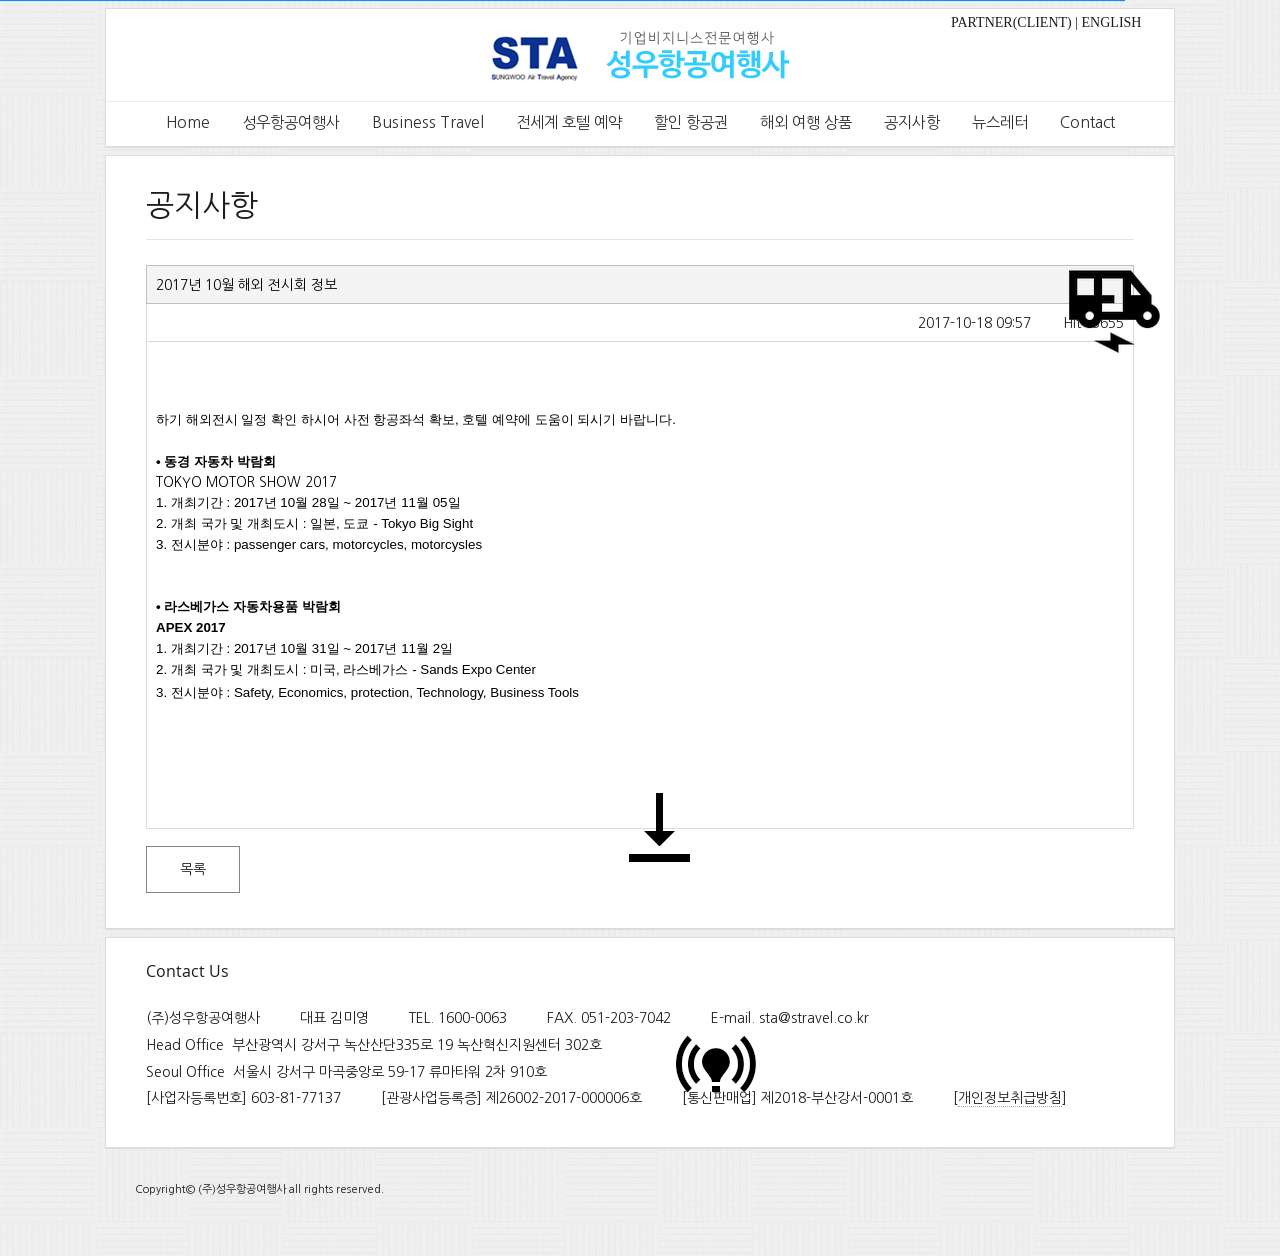 Image resolution: width=1280 pixels, height=1256 pixels. I want to click on align content to the bottom of a container, so click(659, 827).